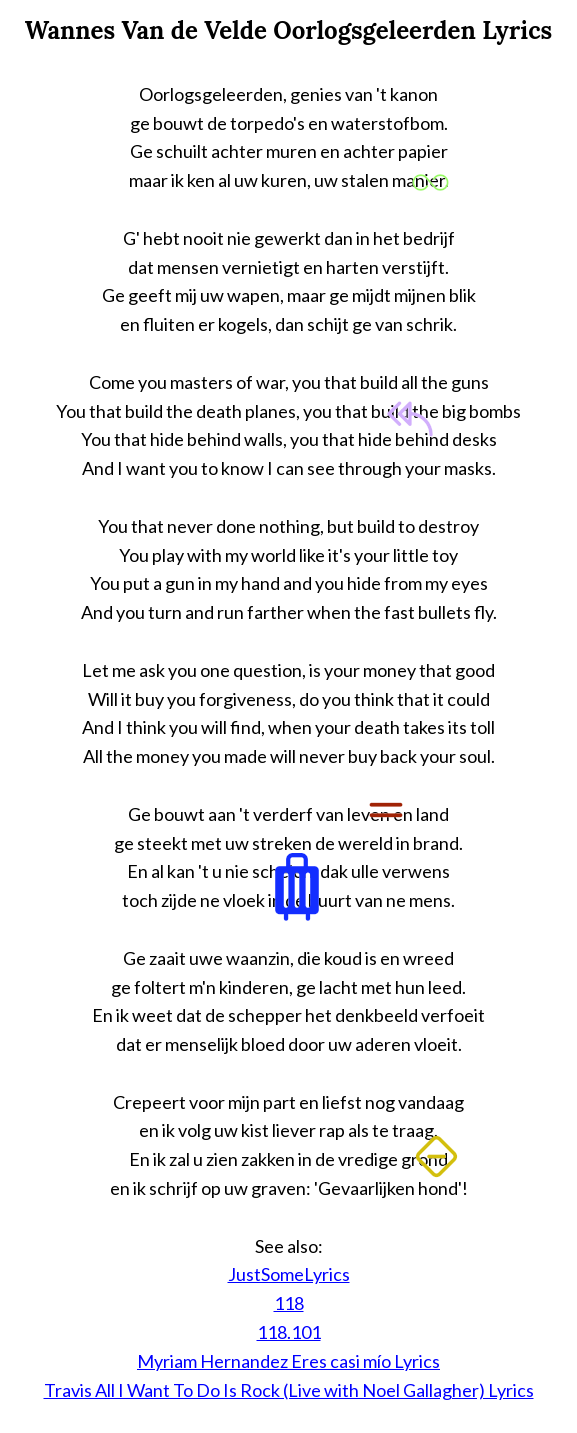  What do you see at coordinates (436, 1156) in the screenshot?
I see `remove an item from favorites or premium collection` at bounding box center [436, 1156].